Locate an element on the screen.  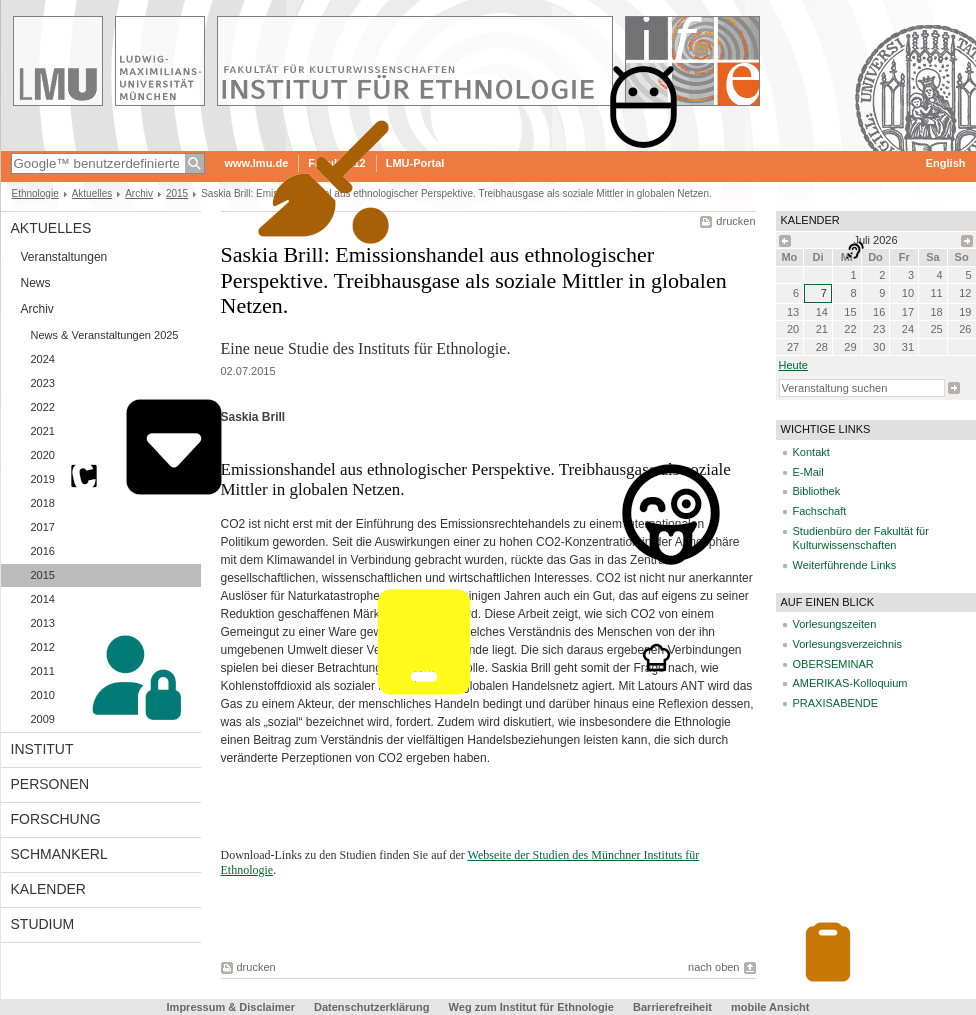
expand dropdown menu is located at coordinates (174, 447).